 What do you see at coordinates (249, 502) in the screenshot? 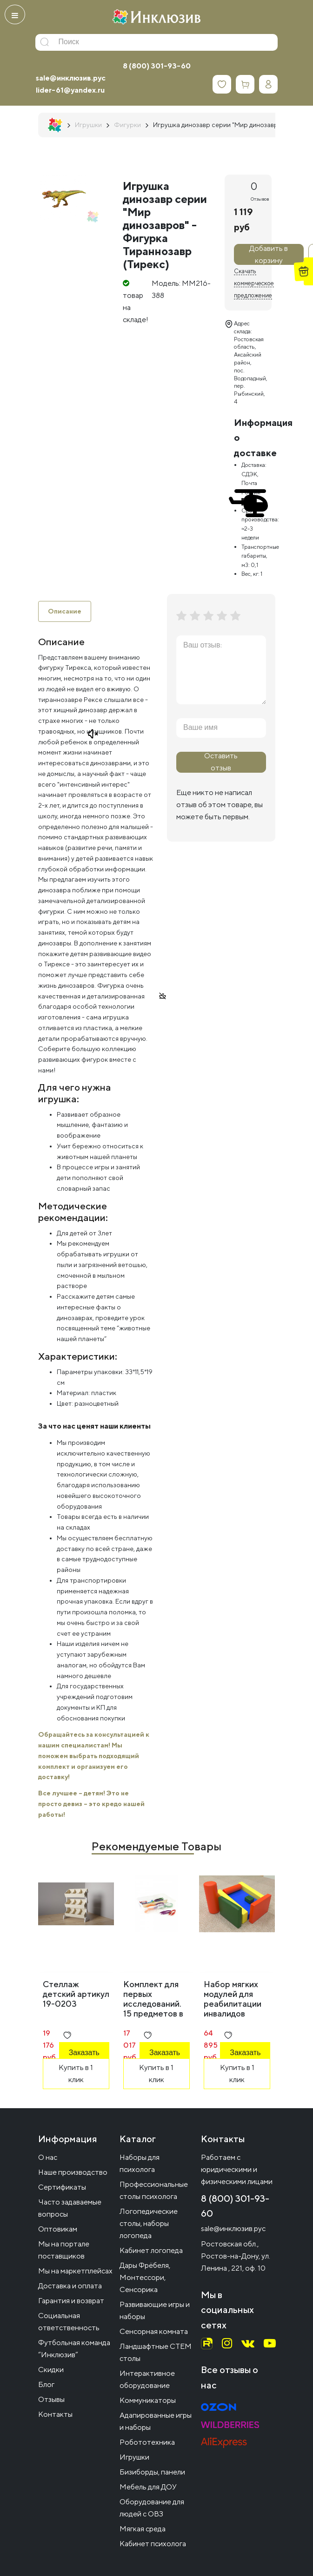
I see `access helicopter or air transport options` at bounding box center [249, 502].